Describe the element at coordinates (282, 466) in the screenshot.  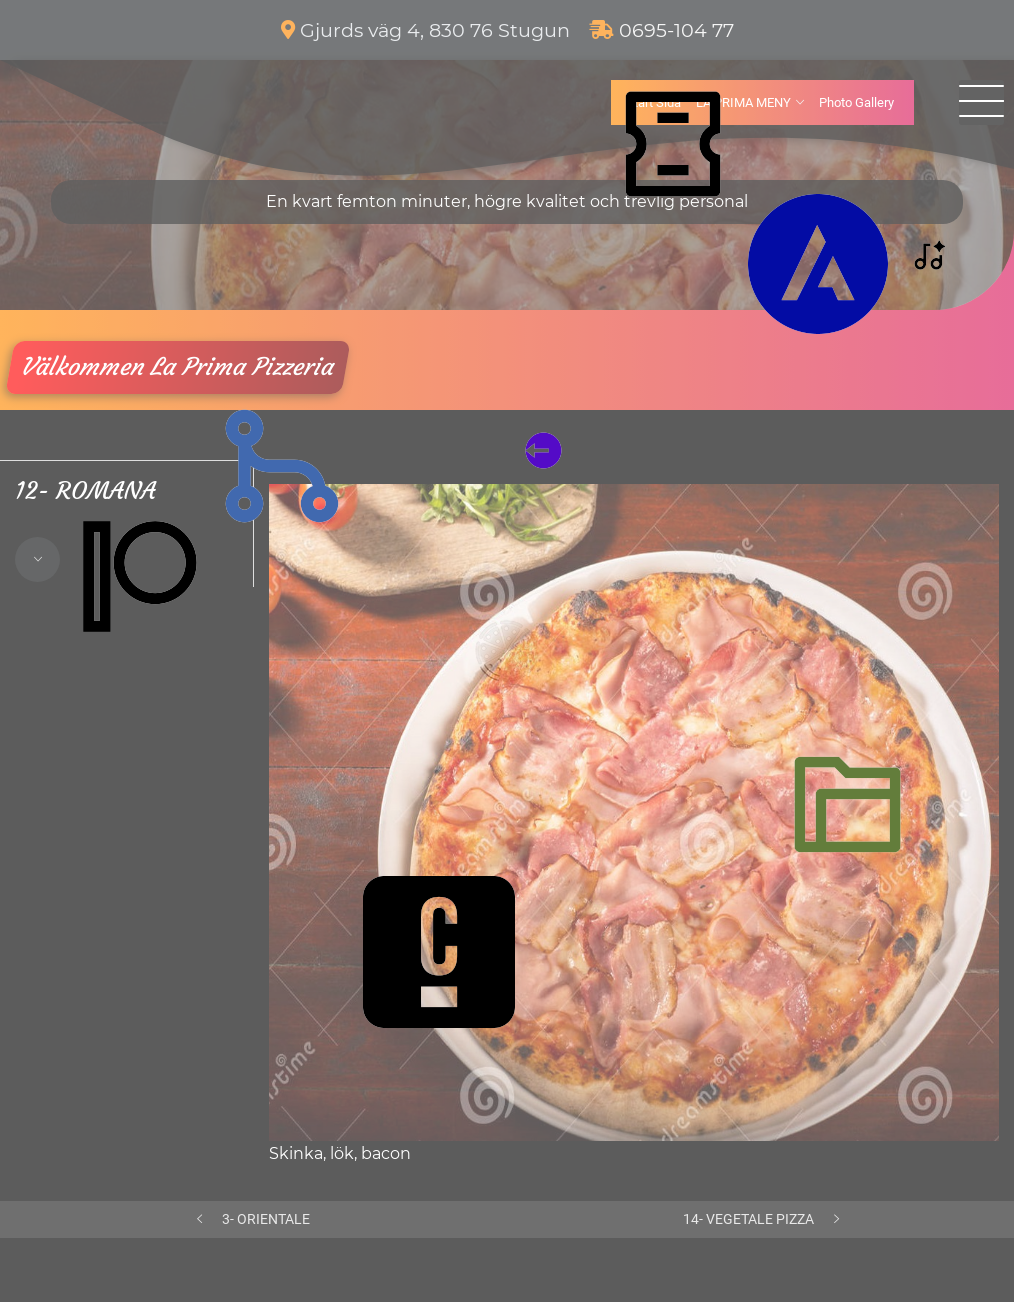
I see `merge branches in a git repository` at that location.